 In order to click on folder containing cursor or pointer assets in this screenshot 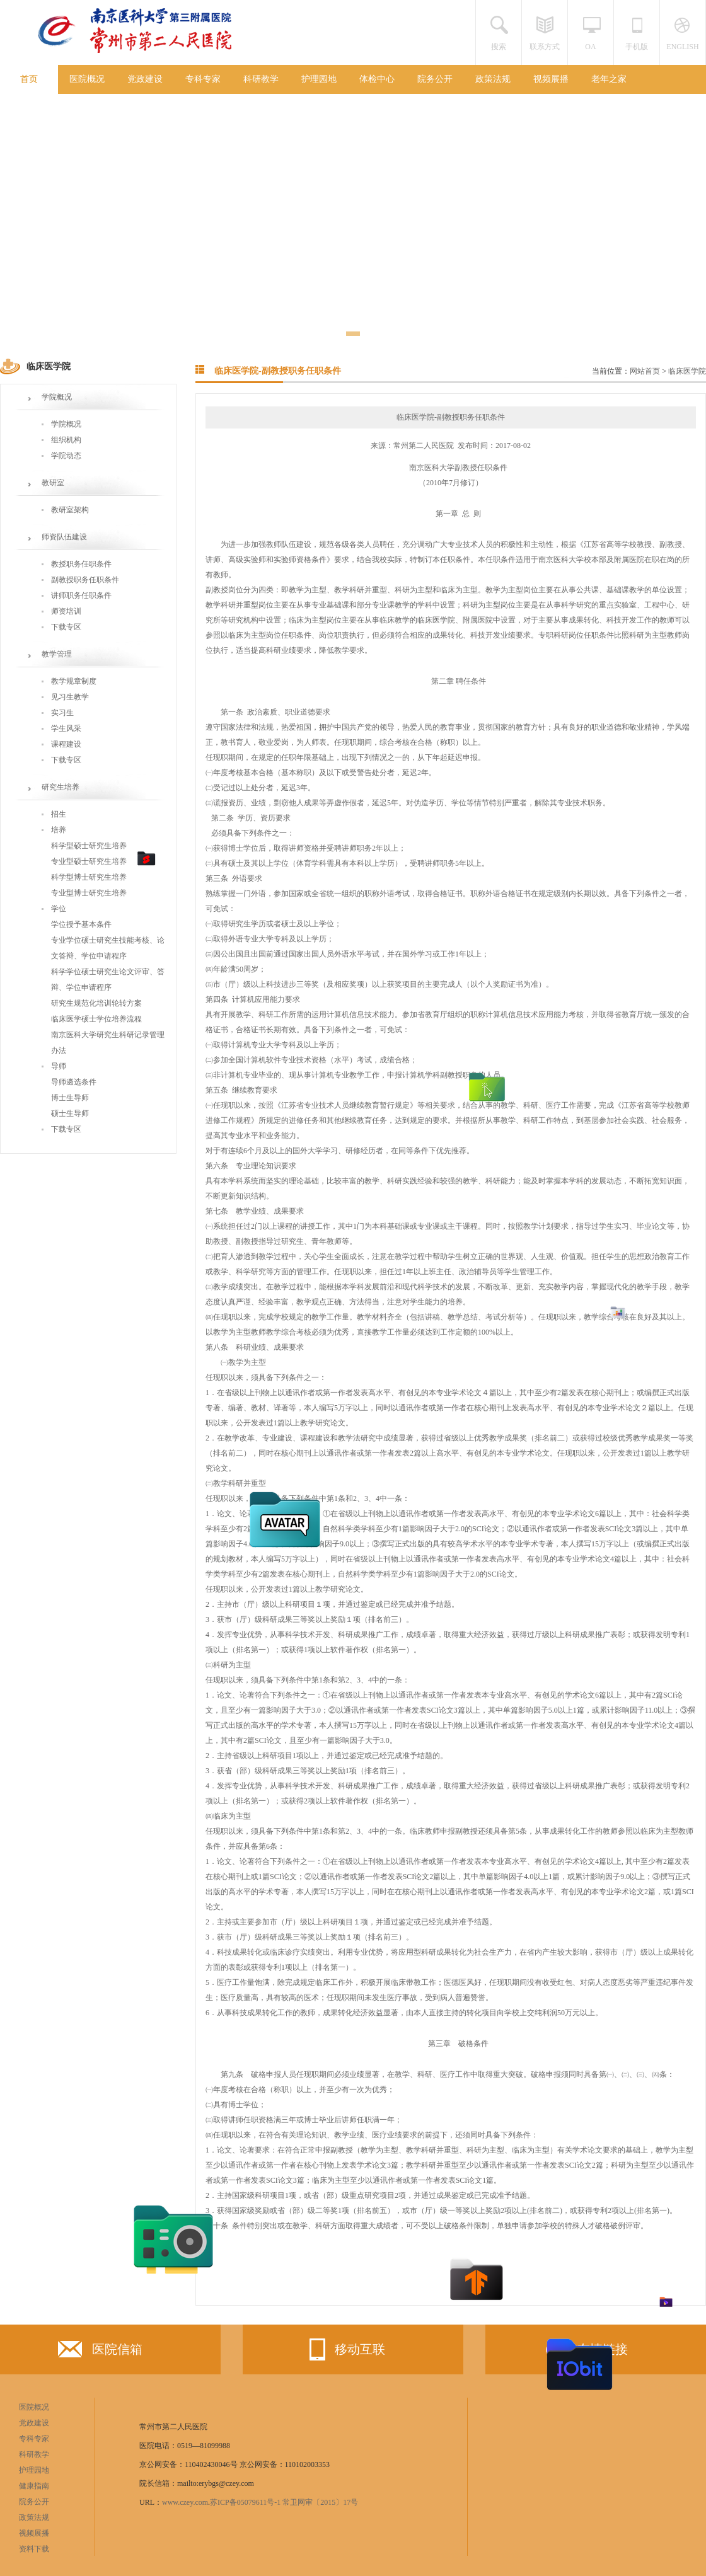, I will do `click(487, 1088)`.